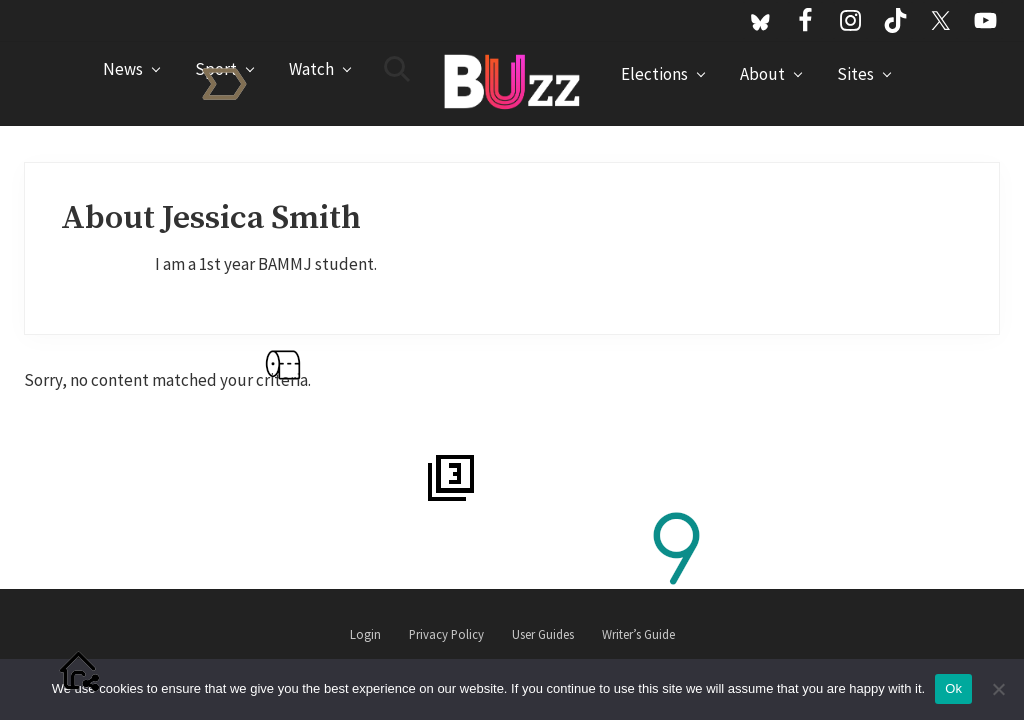 This screenshot has width=1024, height=720. I want to click on bathroom or restroom location indicator, so click(283, 365).